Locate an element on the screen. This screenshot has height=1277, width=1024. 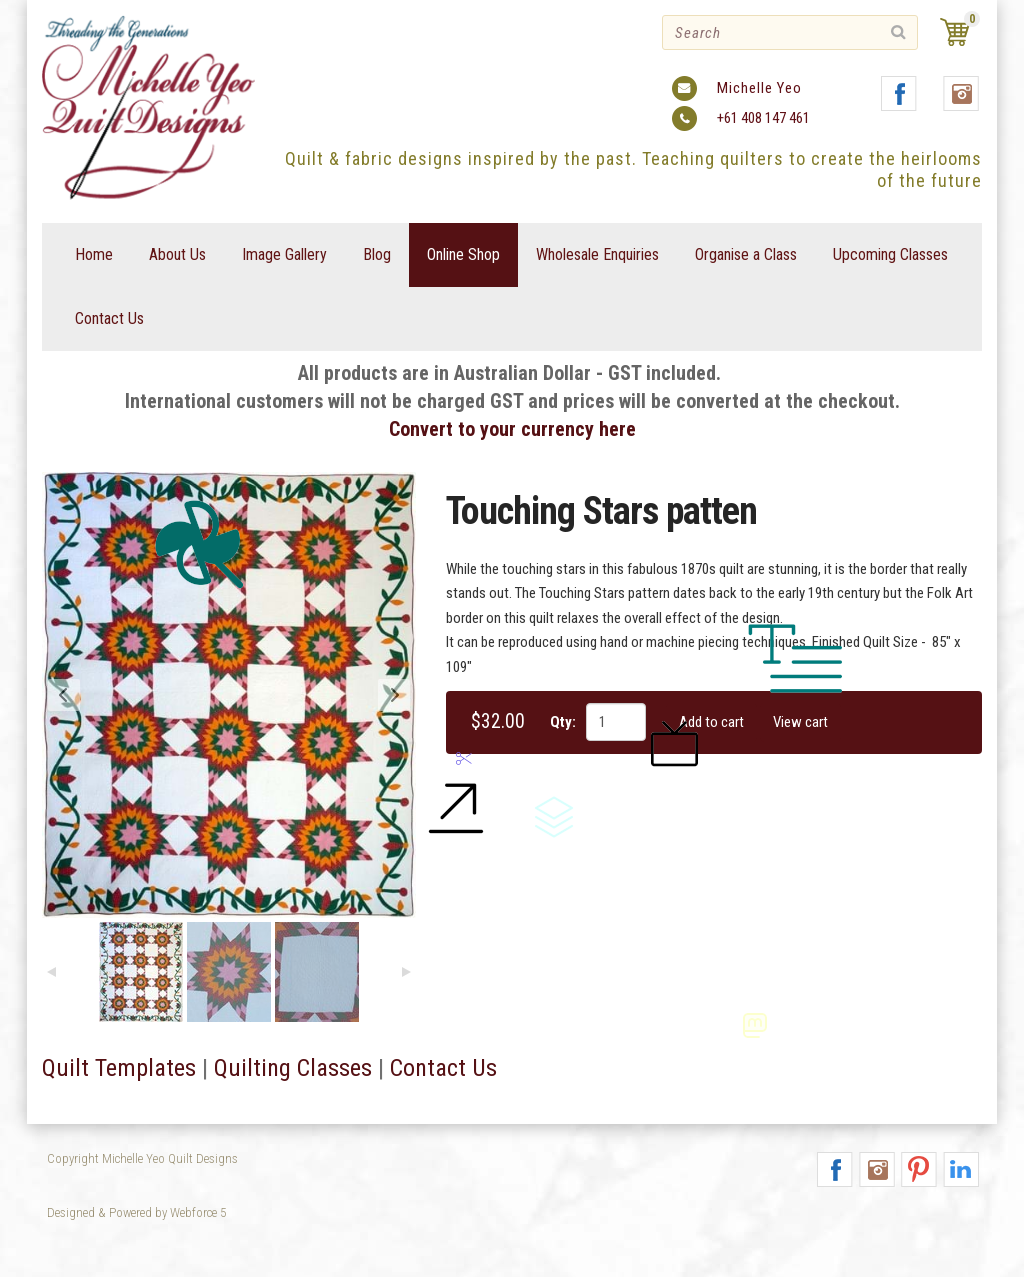
view layers or stacked items is located at coordinates (554, 817).